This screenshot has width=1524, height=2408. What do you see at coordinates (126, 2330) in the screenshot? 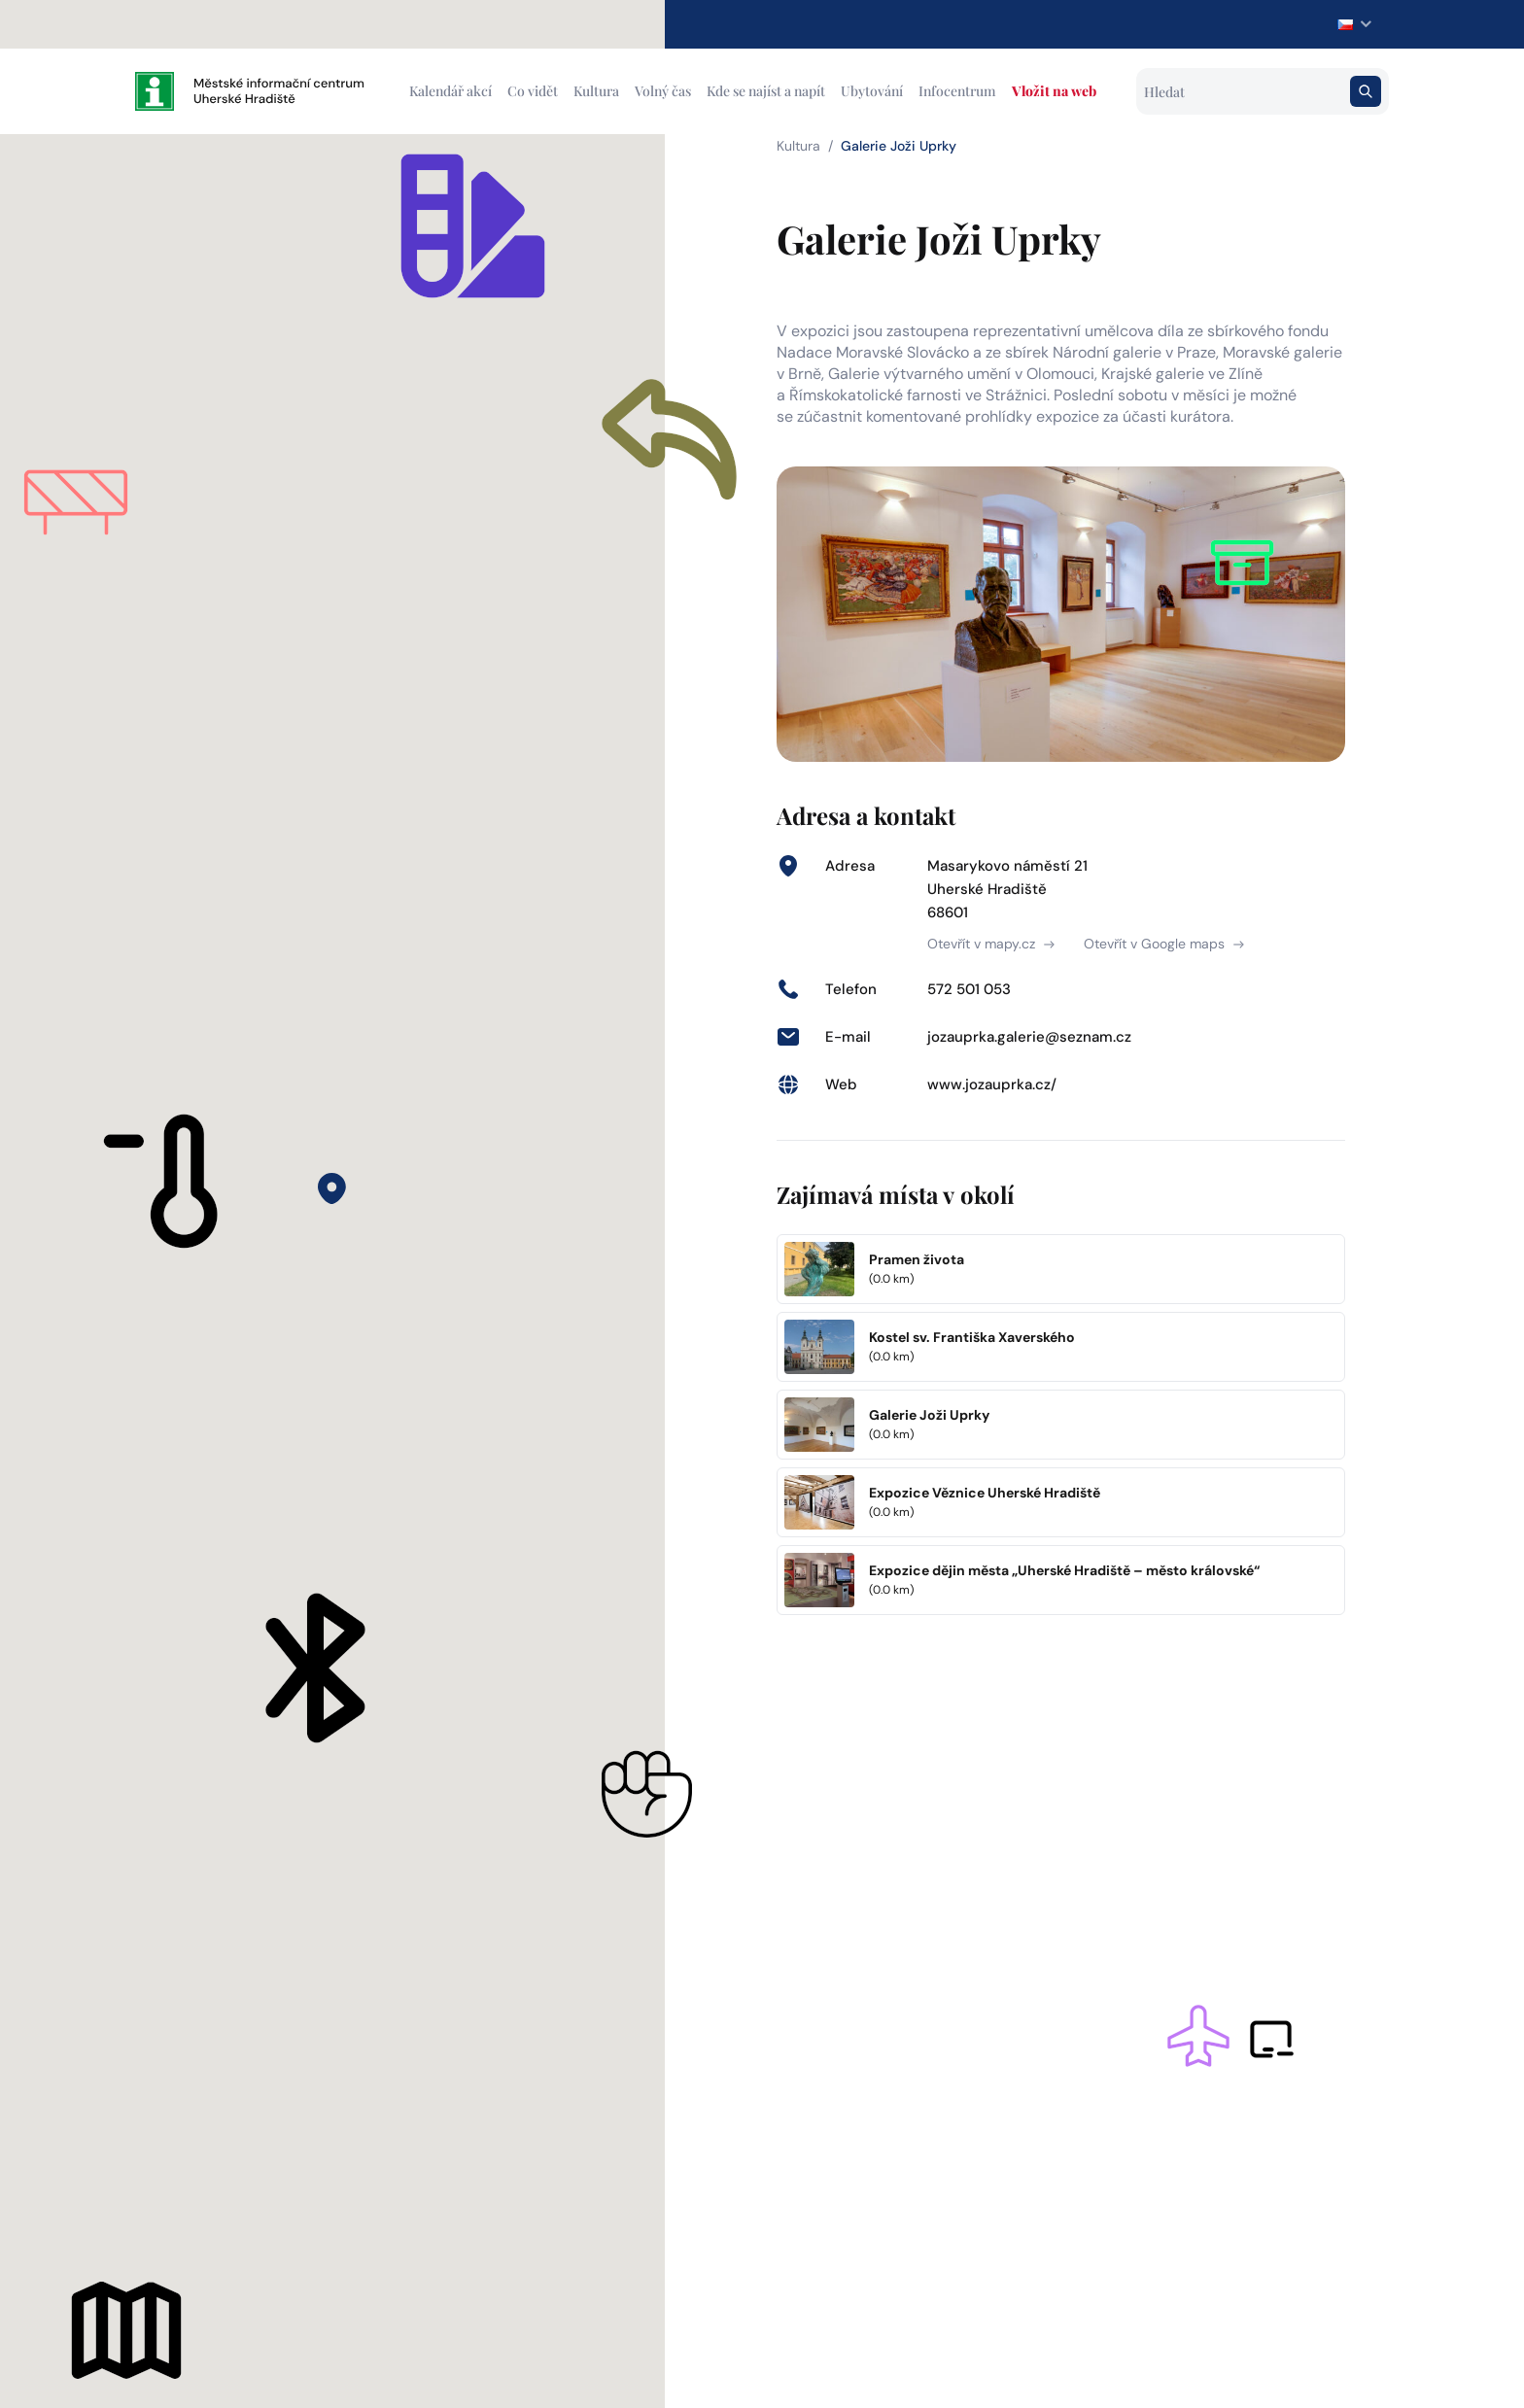
I see `open map view` at bounding box center [126, 2330].